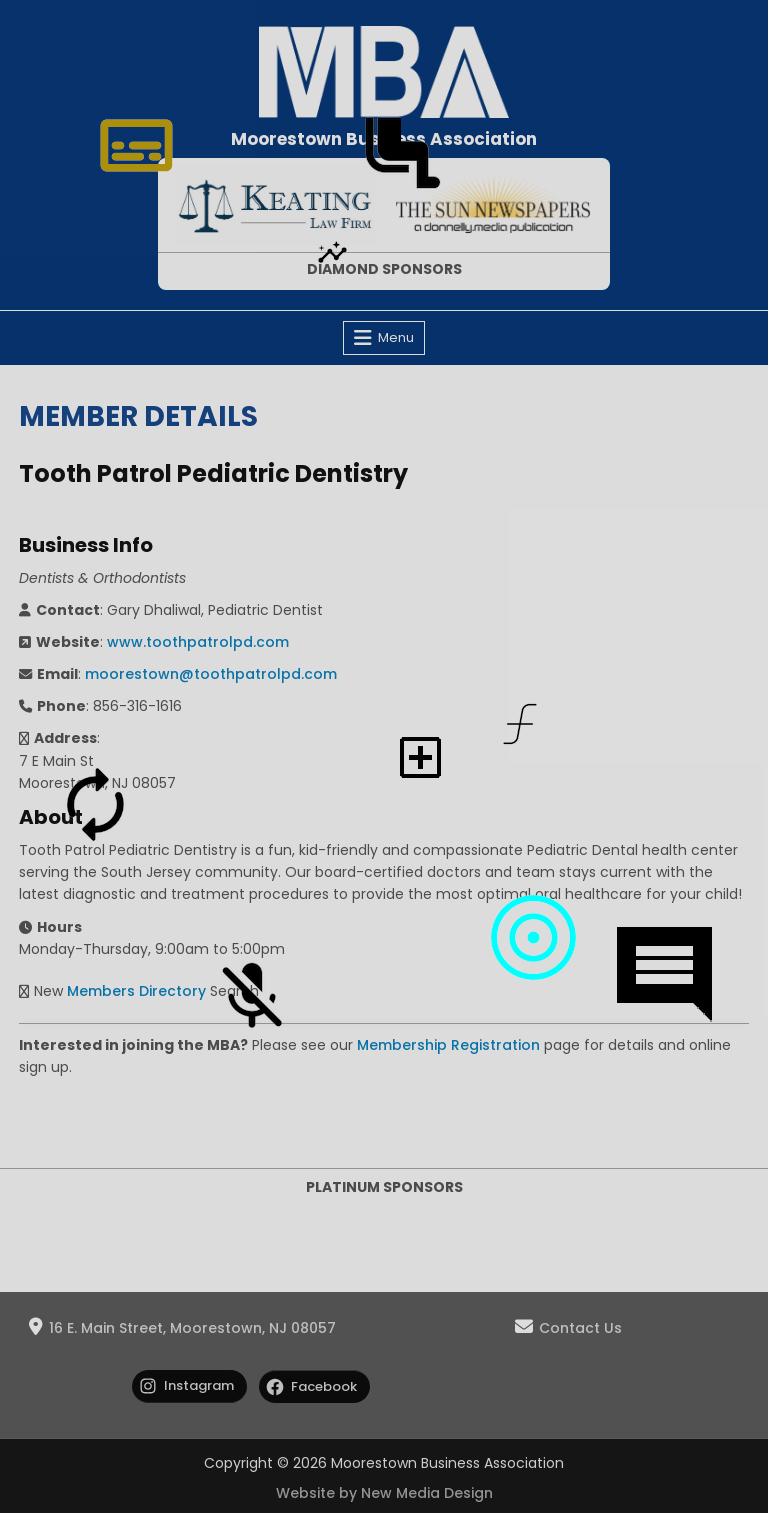  Describe the element at coordinates (332, 252) in the screenshot. I see `view analytics and performance insights` at that location.